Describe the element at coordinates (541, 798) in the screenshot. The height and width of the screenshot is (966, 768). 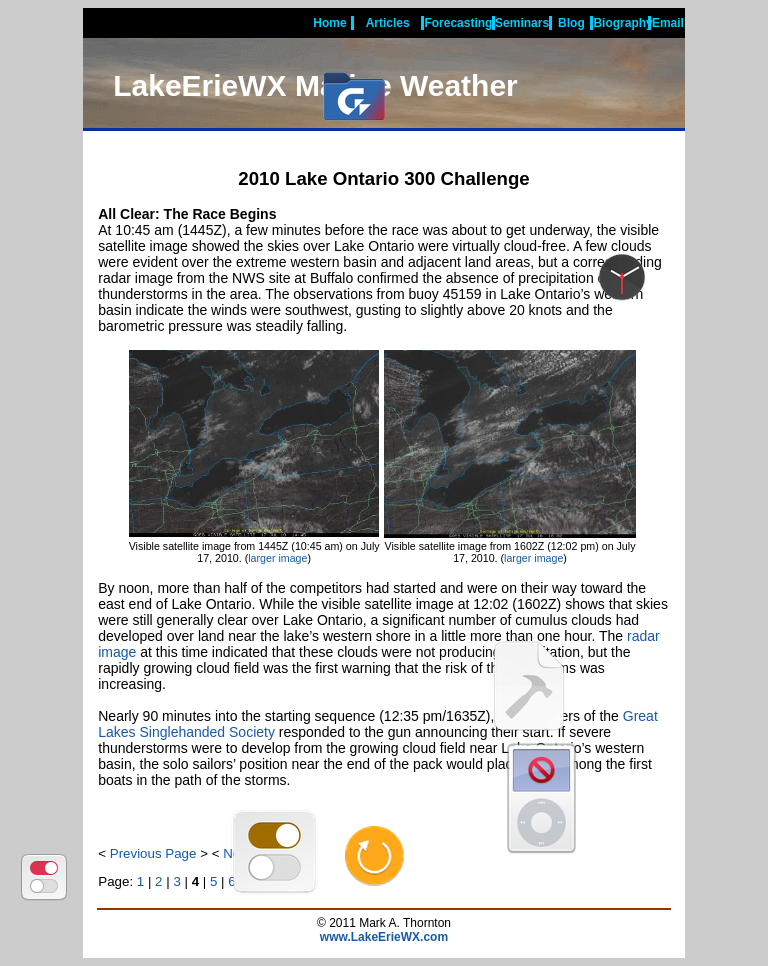
I see `iPod device is unavailable or cannot be connected` at that location.